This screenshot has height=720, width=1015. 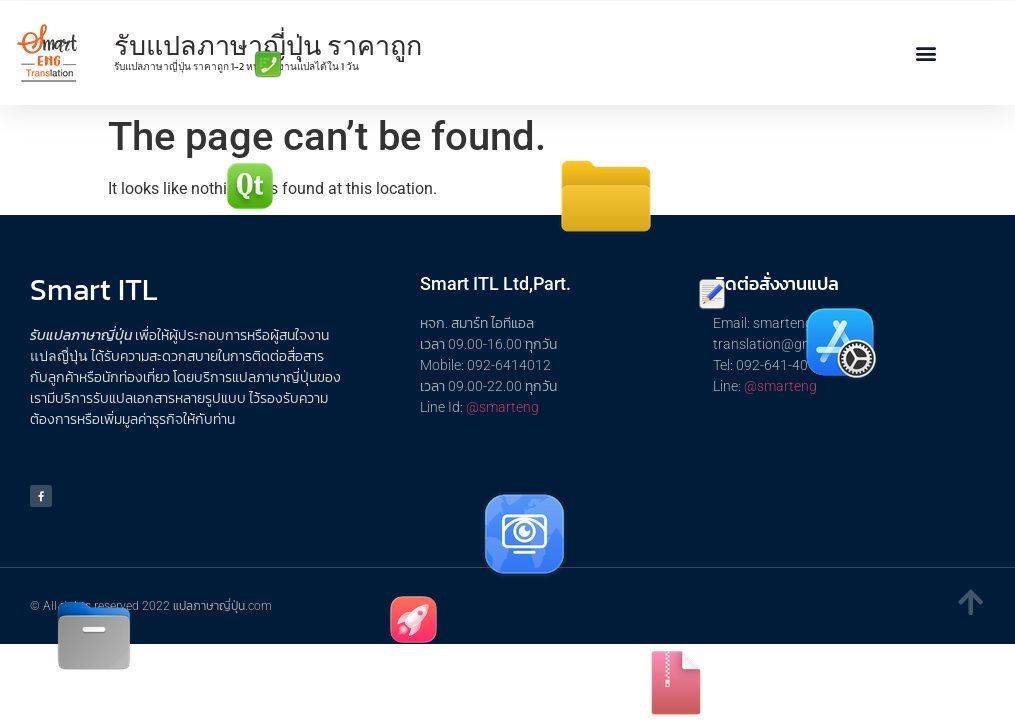 I want to click on open the file manager application, so click(x=94, y=636).